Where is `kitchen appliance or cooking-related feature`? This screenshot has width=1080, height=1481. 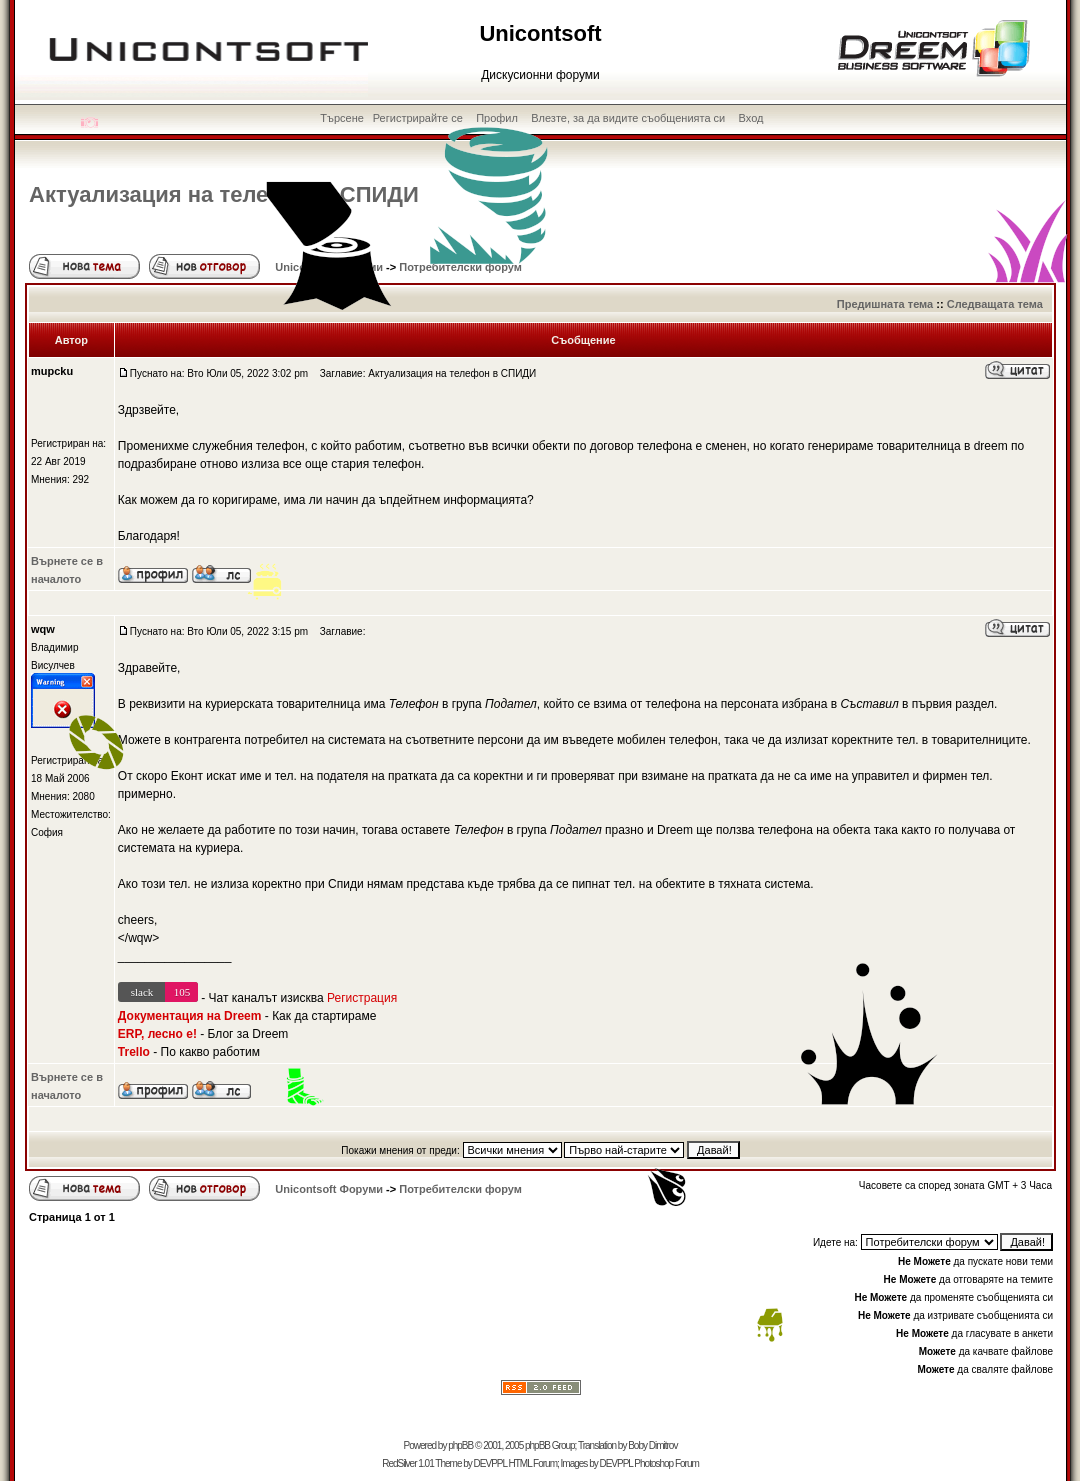
kitchen appliance or cooking-related feature is located at coordinates (264, 581).